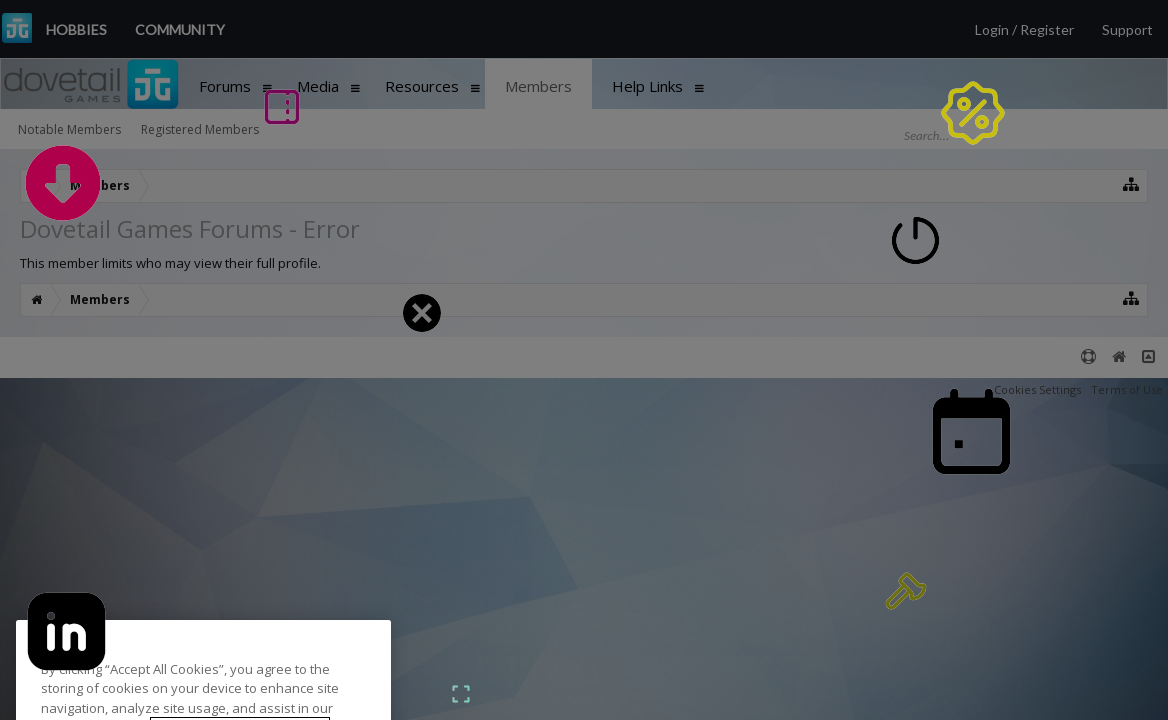  What do you see at coordinates (282, 107) in the screenshot?
I see `toggle right sidebar panel off` at bounding box center [282, 107].